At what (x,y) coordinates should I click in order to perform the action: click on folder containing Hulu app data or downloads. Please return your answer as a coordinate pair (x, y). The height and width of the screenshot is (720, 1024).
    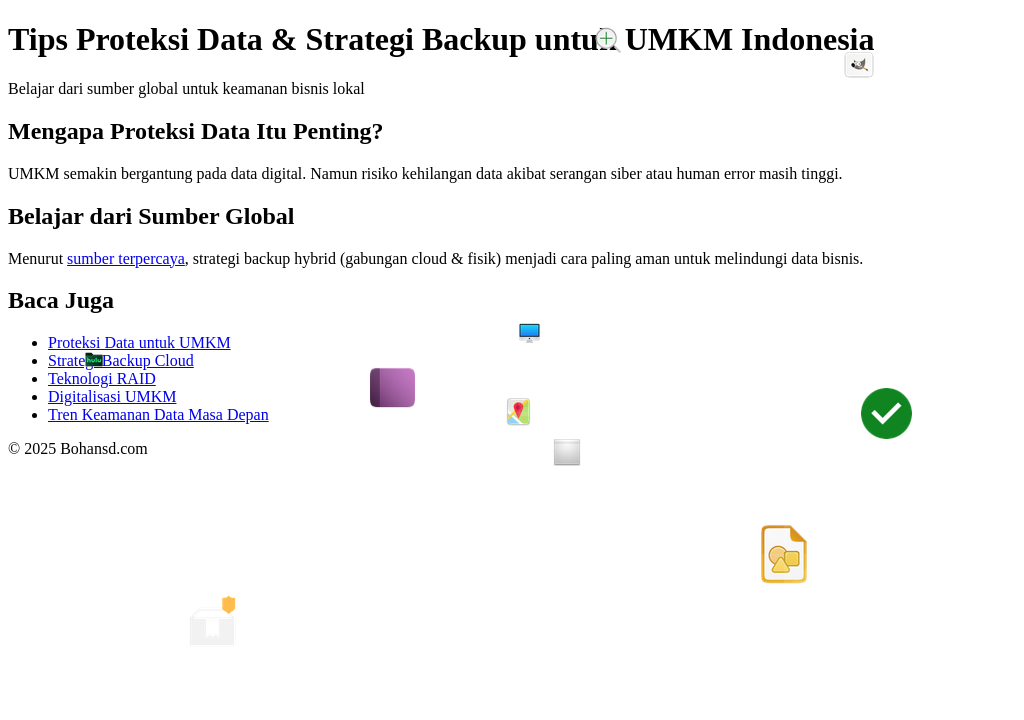
    Looking at the image, I should click on (94, 360).